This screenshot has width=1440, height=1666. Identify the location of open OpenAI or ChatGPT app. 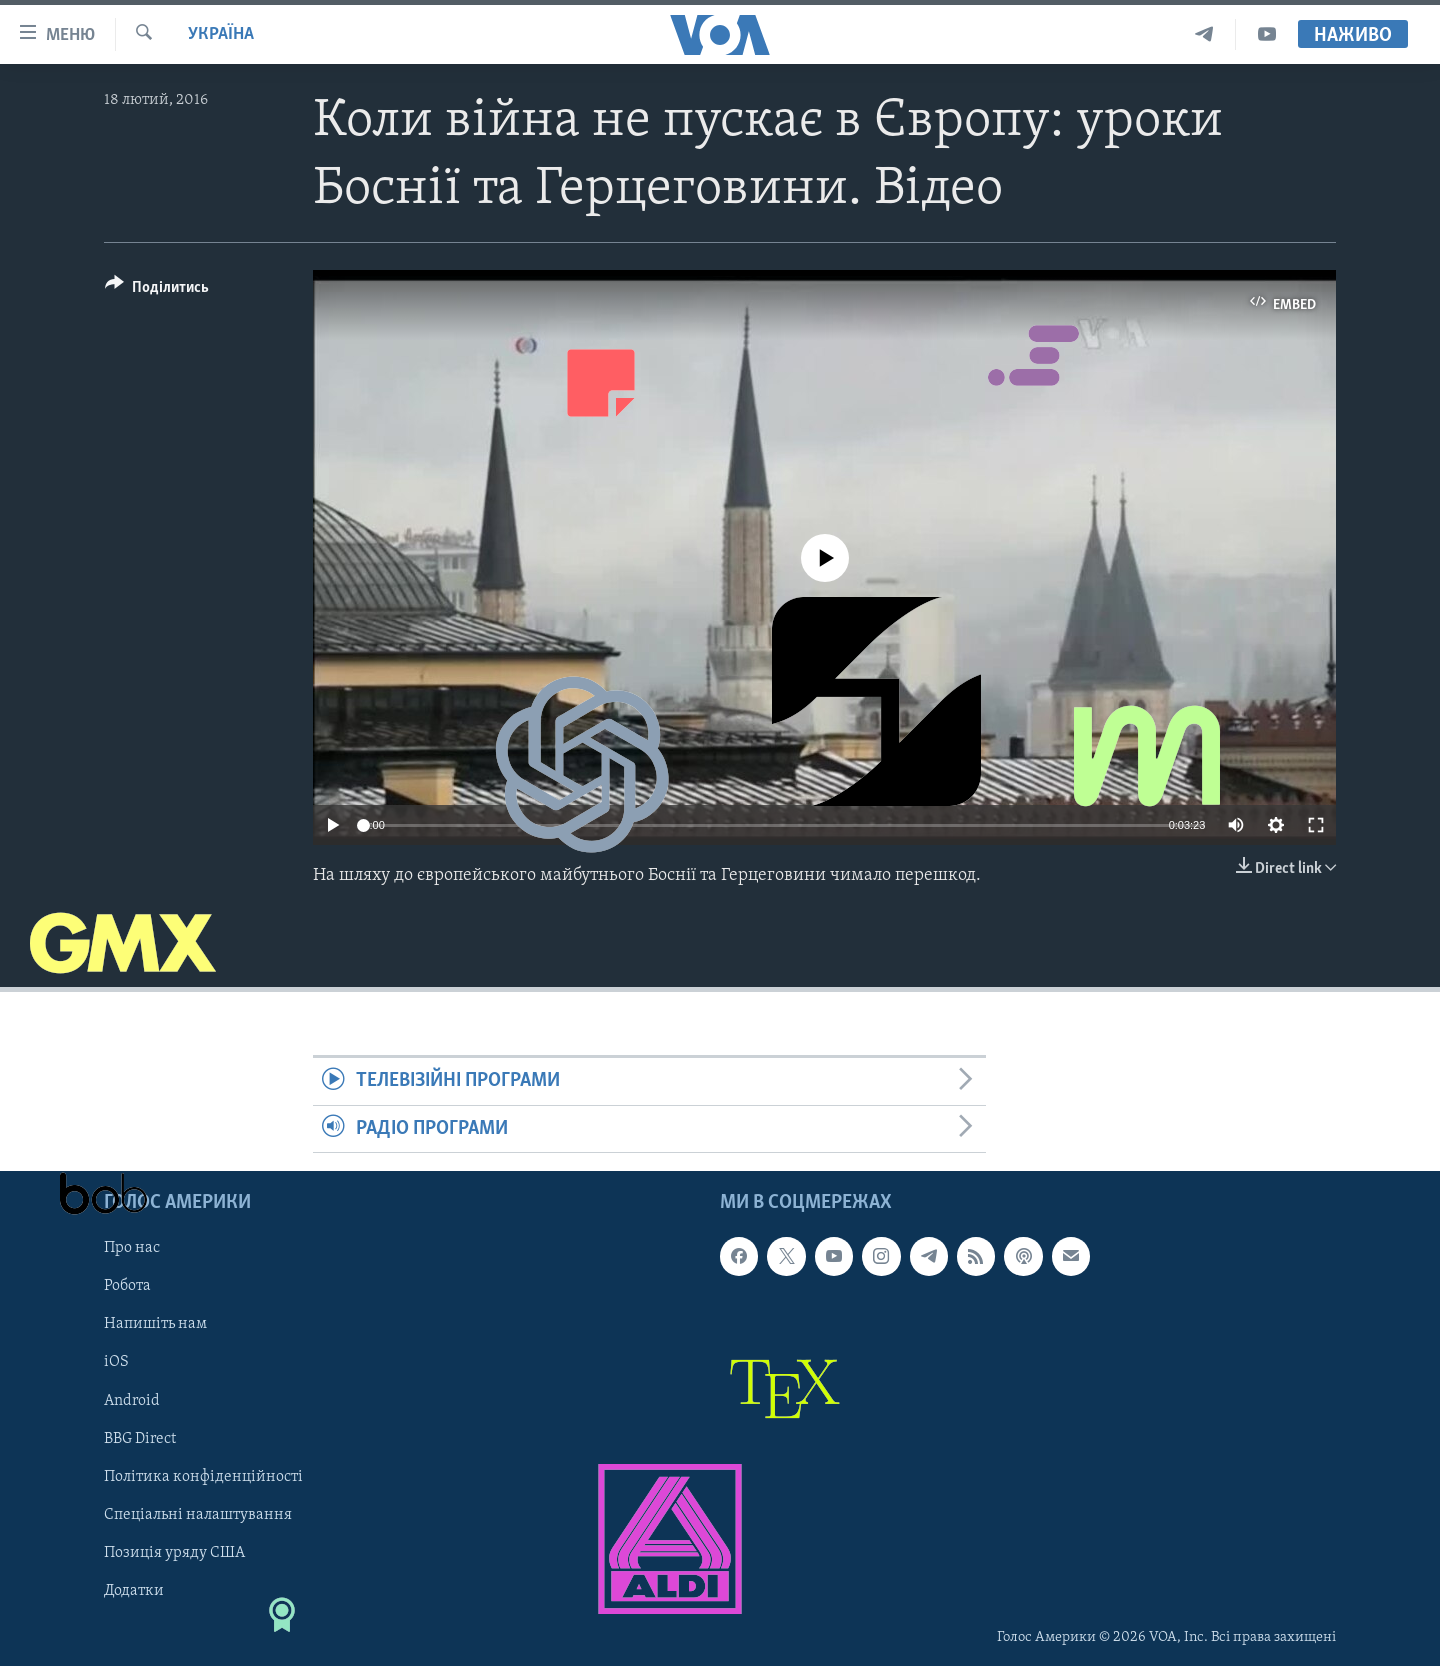
(582, 764).